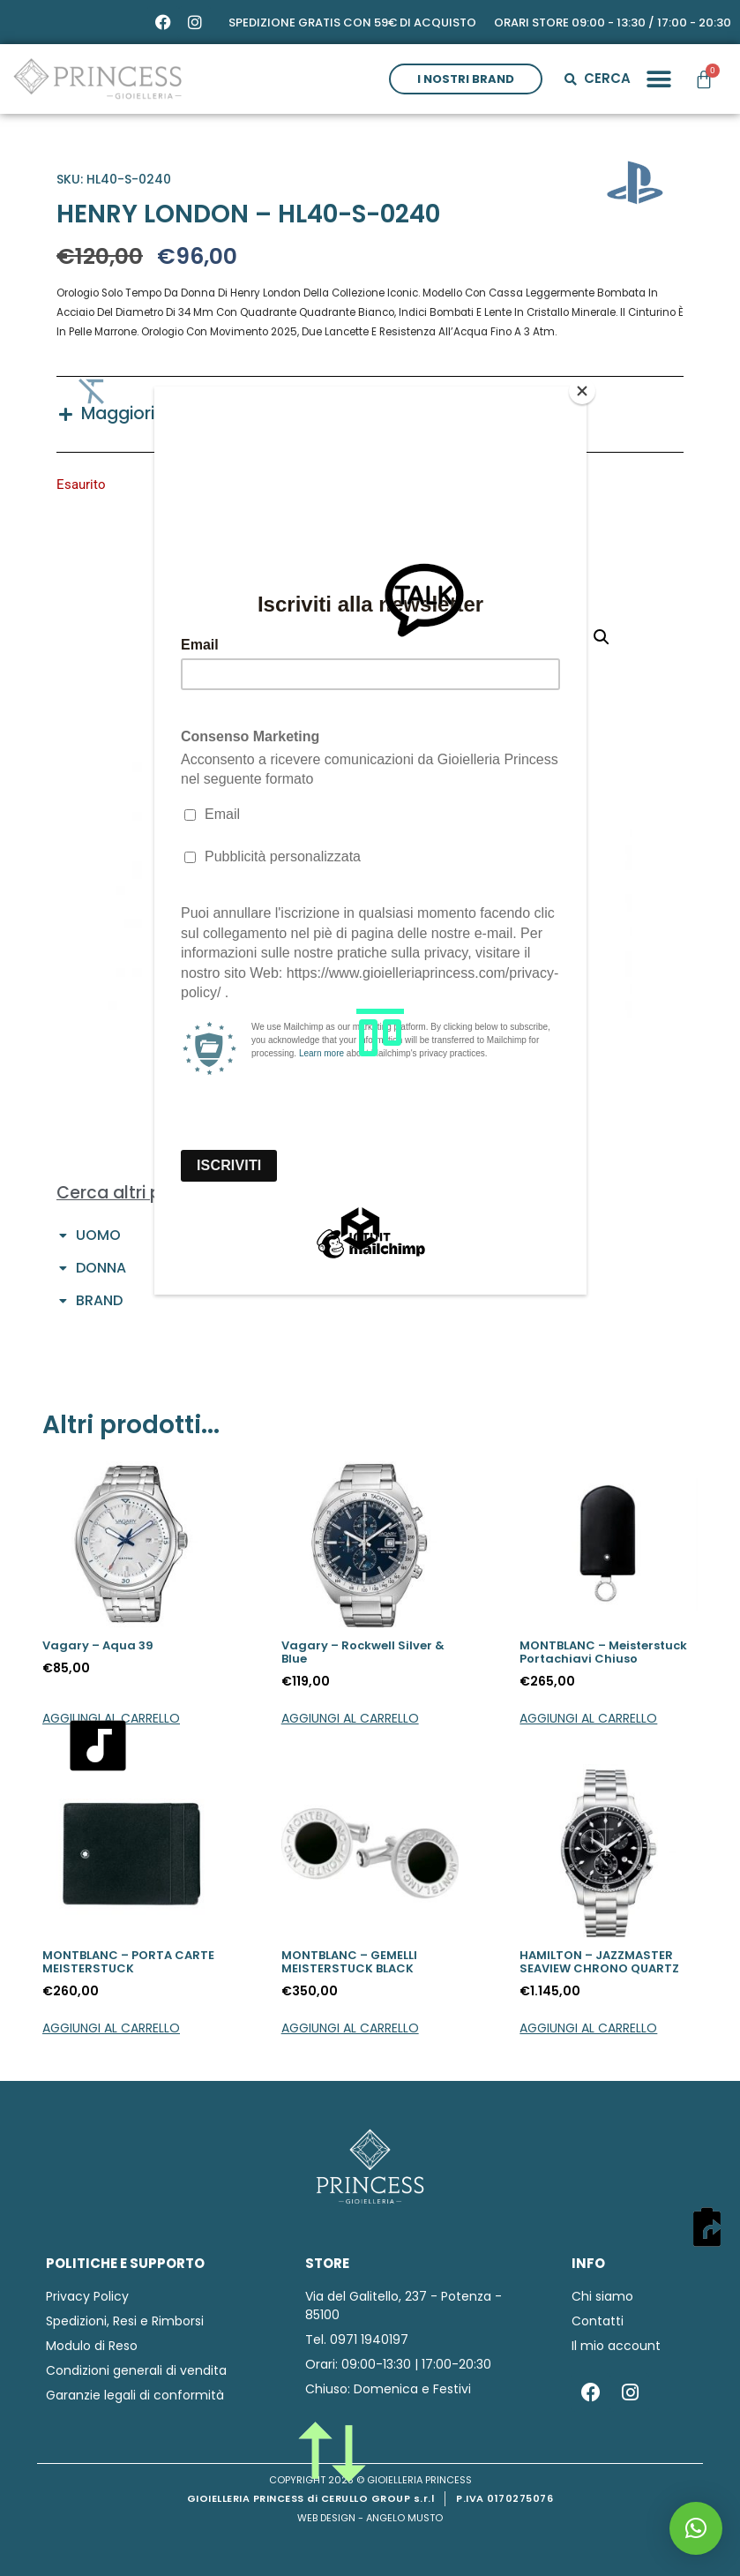 This screenshot has height=2576, width=740. I want to click on align items to the top edge, so click(380, 1033).